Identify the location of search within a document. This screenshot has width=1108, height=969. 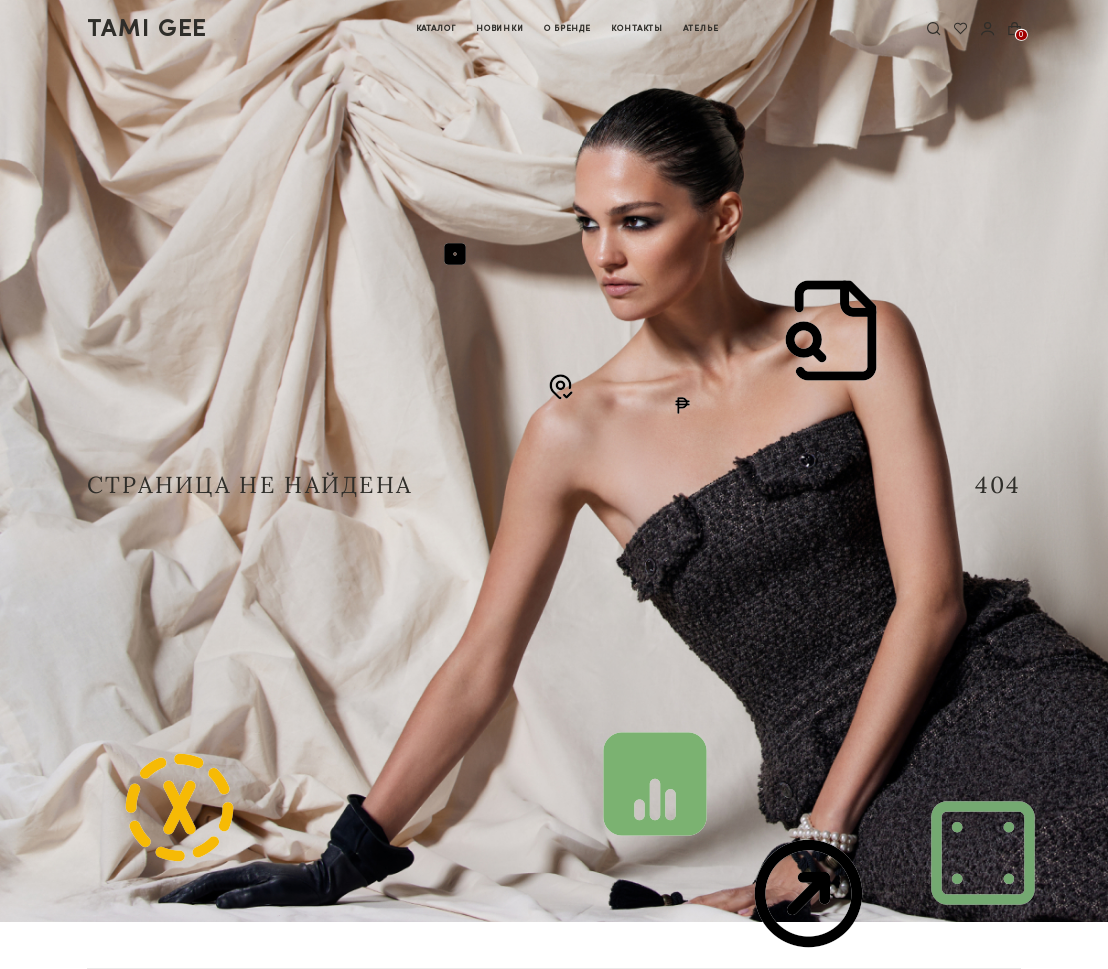
(835, 330).